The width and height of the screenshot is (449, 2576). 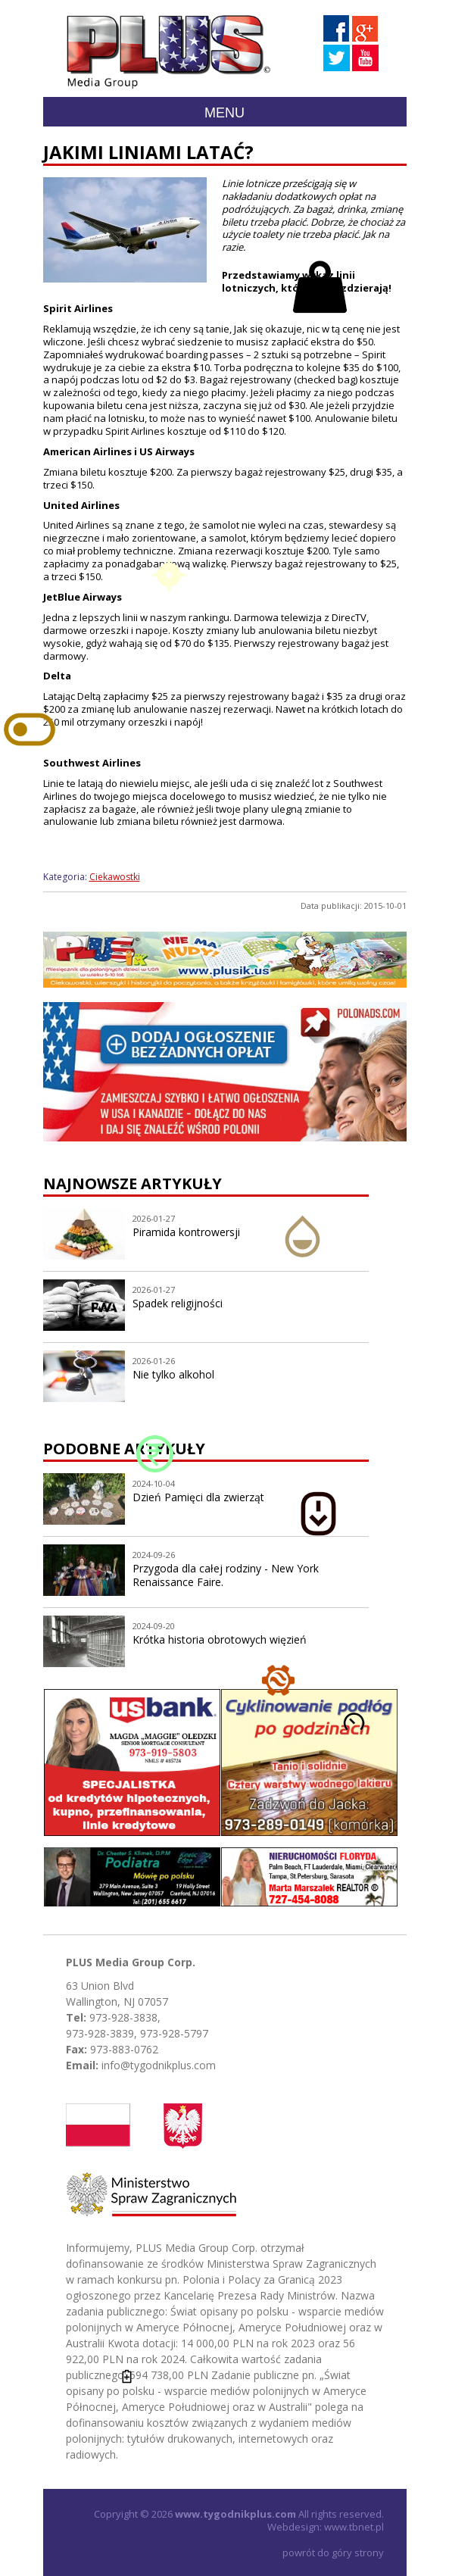 I want to click on reduce playback speed, so click(x=354, y=1722).